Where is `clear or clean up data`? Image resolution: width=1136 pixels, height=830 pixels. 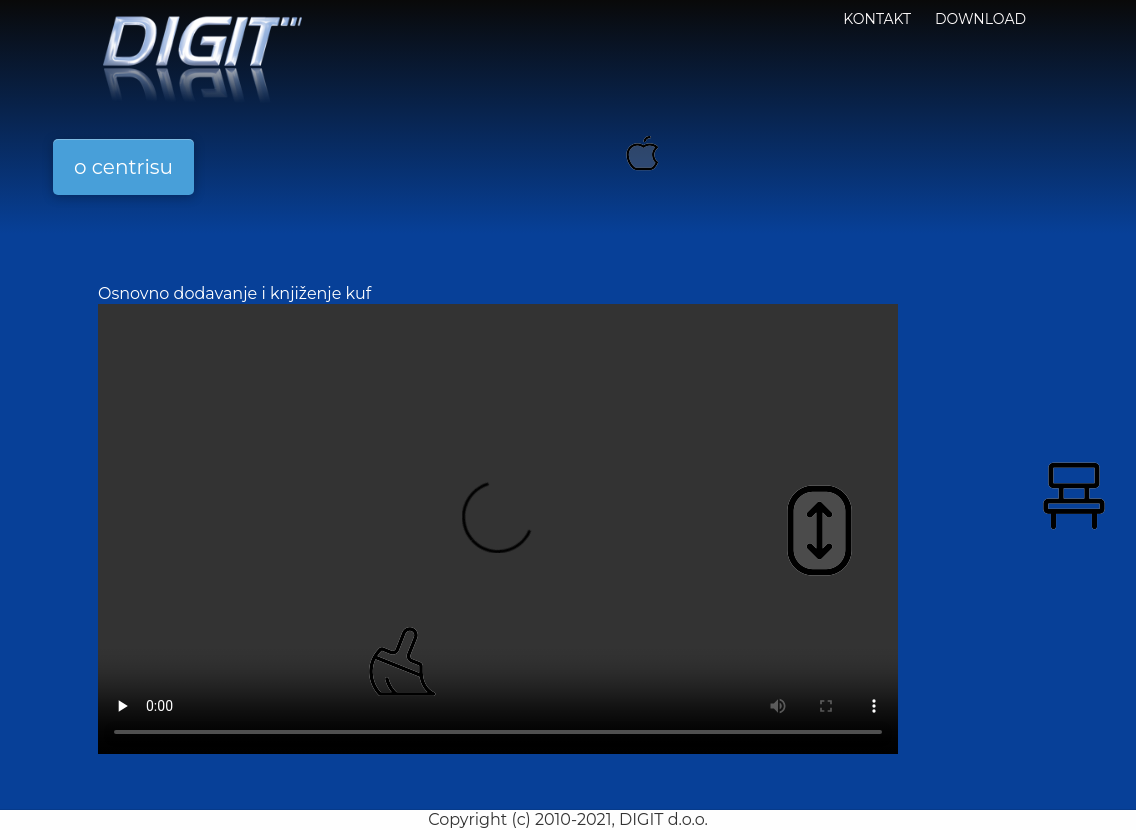 clear or clean up data is located at coordinates (401, 664).